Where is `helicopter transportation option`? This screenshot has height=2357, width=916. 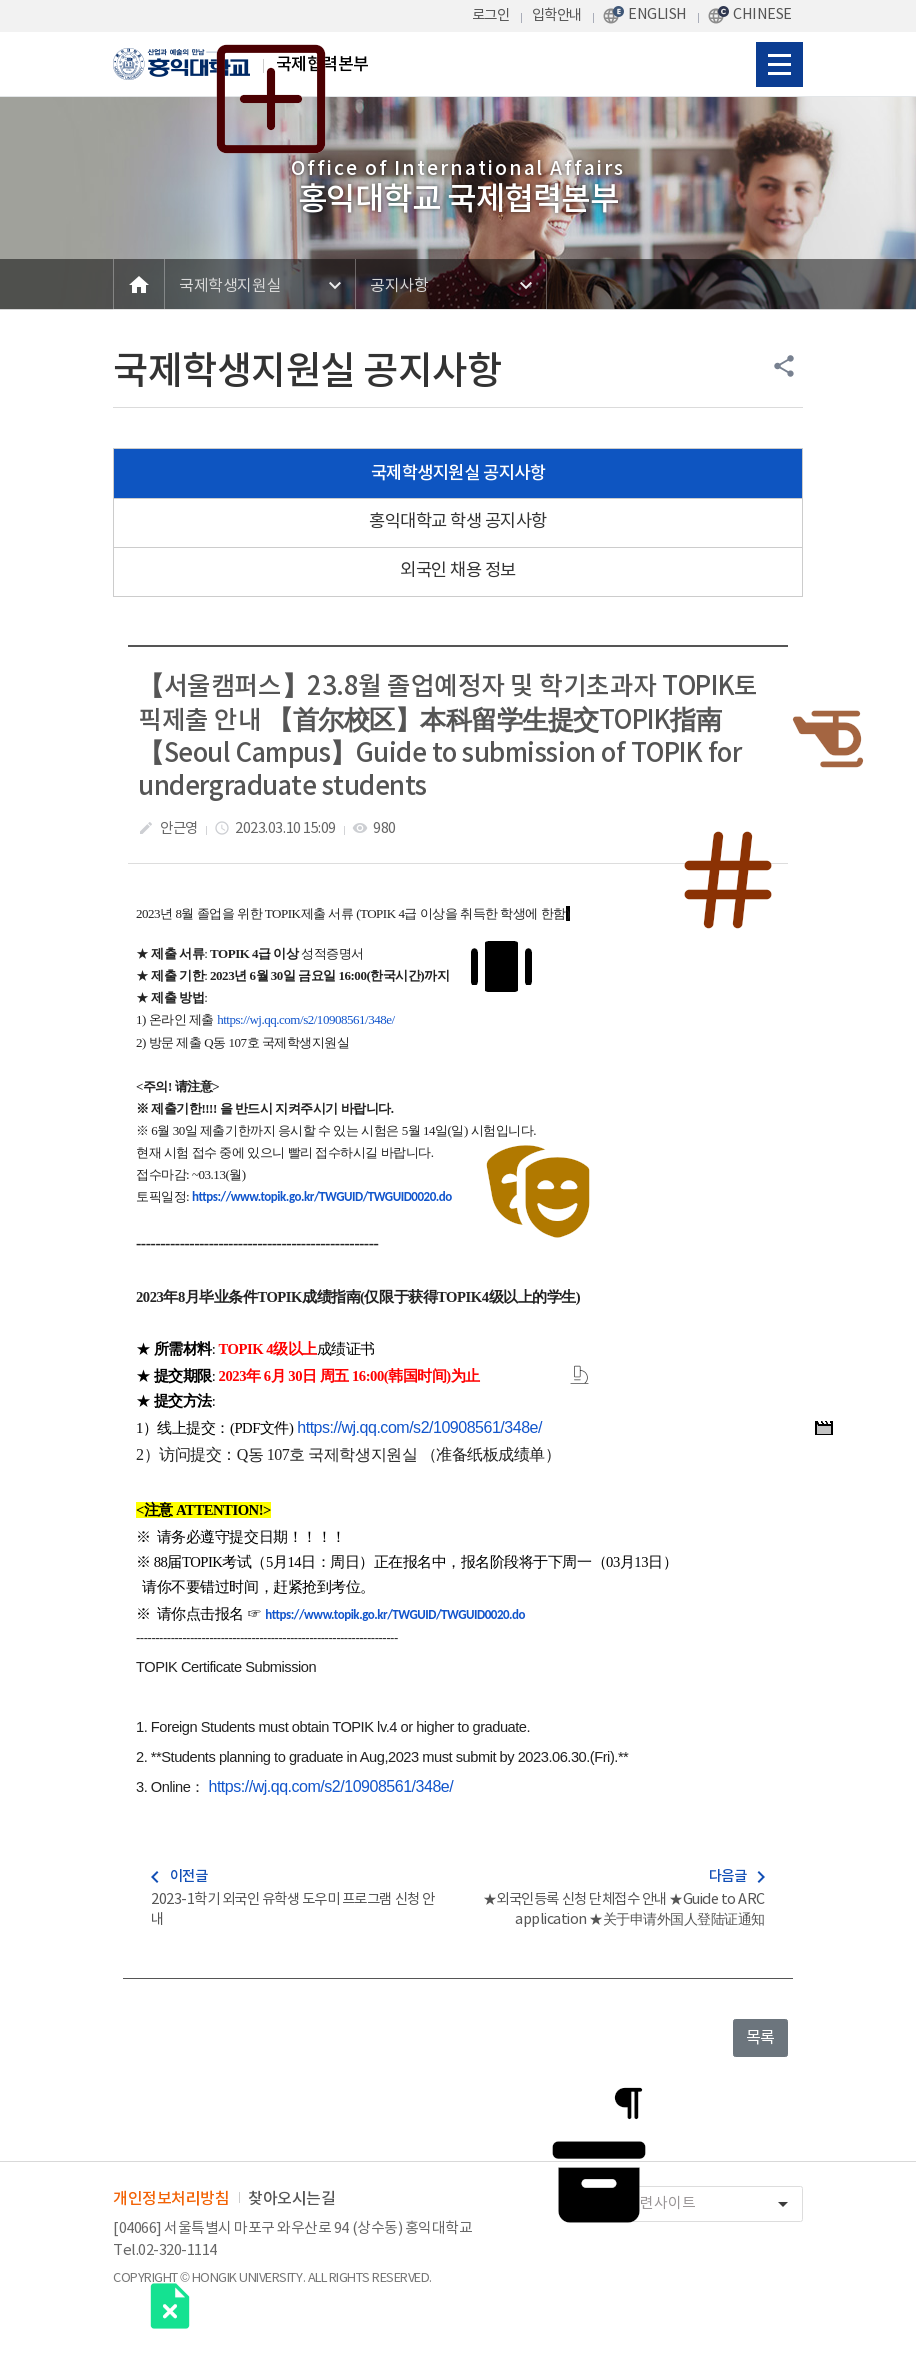
helicopter transportation option is located at coordinates (828, 738).